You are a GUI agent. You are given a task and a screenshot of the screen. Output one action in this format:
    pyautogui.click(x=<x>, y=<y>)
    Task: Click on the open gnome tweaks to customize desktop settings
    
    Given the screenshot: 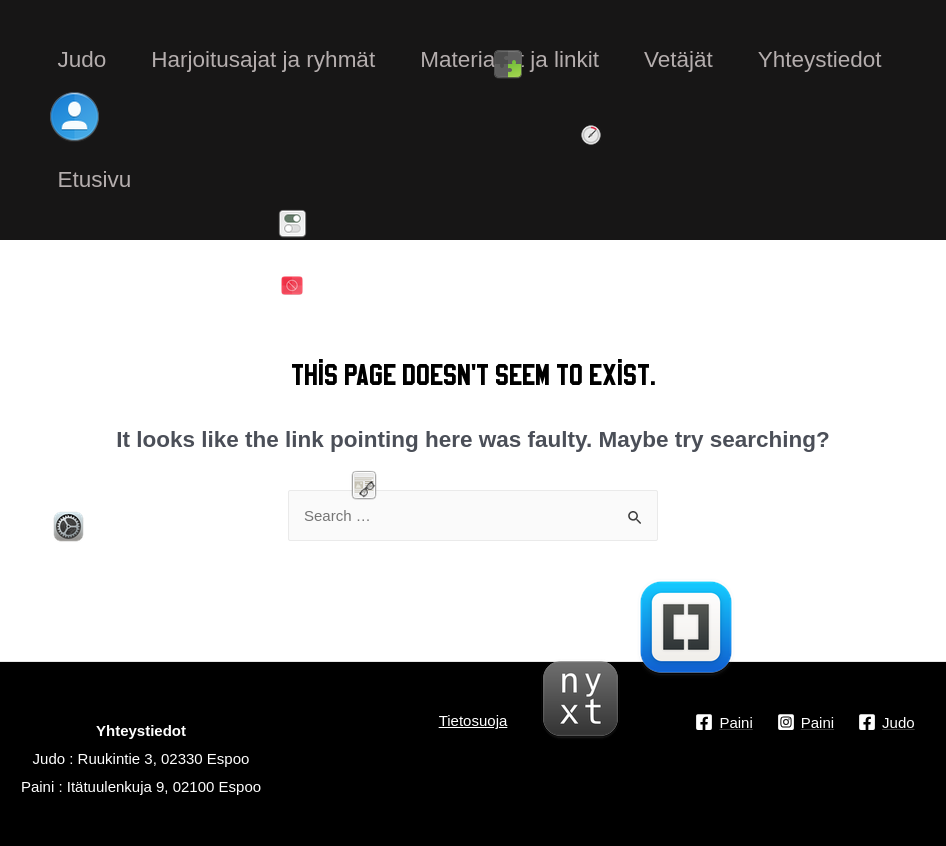 What is the action you would take?
    pyautogui.click(x=292, y=223)
    